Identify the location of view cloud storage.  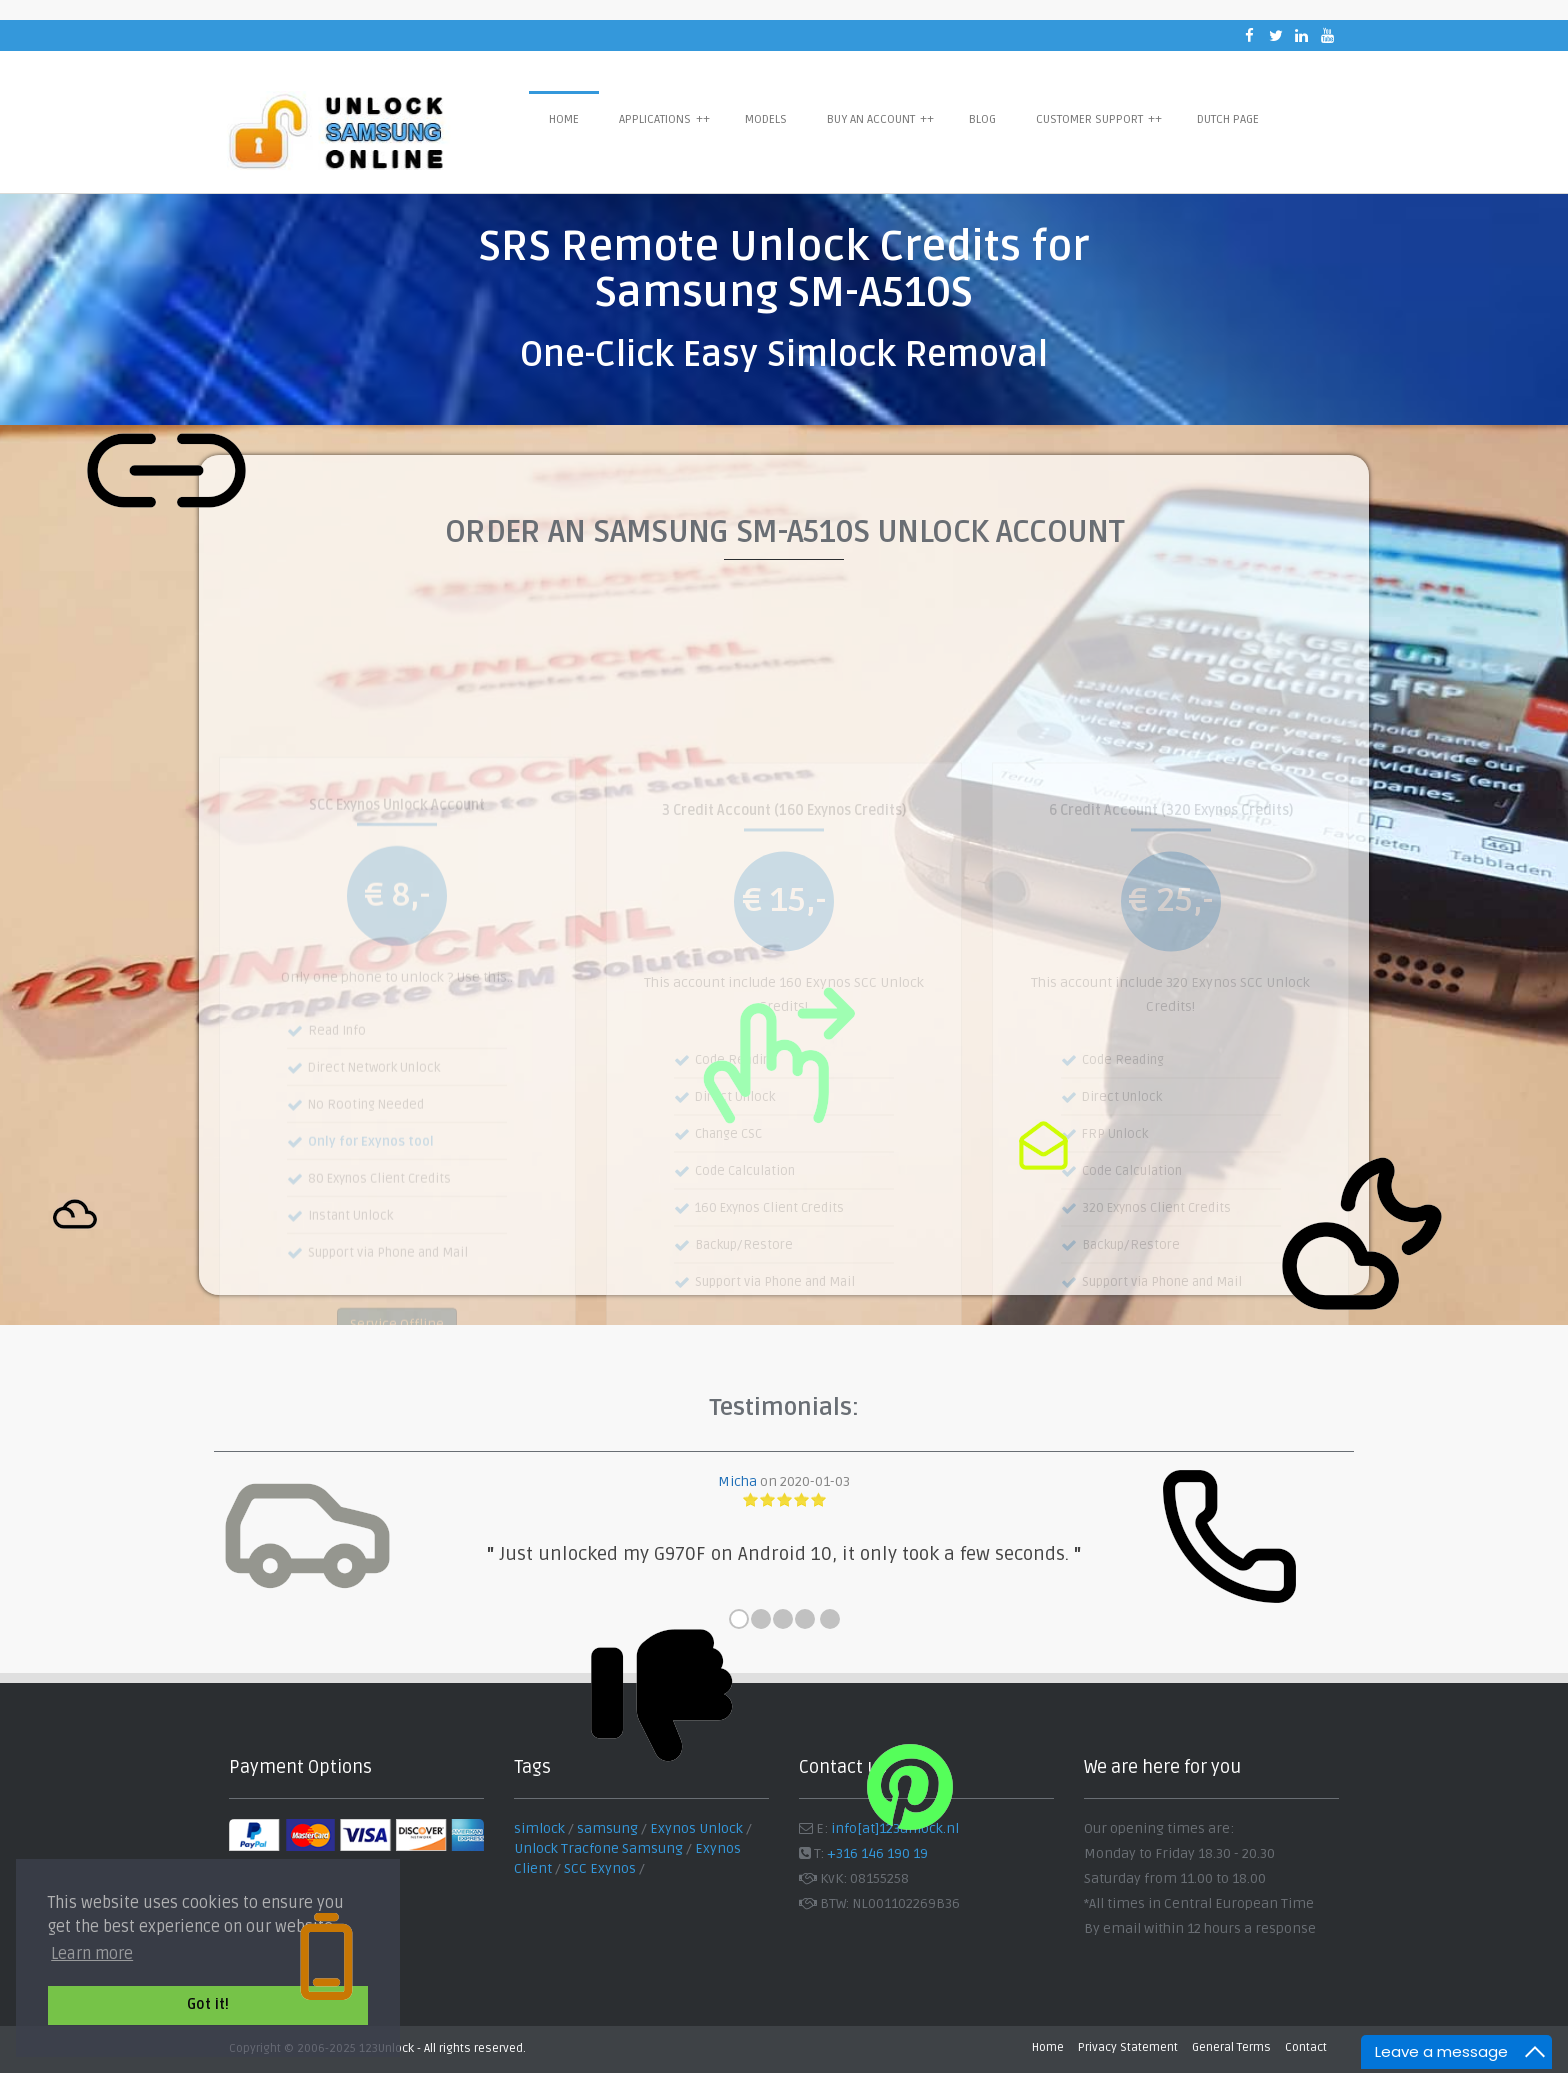
(75, 1214).